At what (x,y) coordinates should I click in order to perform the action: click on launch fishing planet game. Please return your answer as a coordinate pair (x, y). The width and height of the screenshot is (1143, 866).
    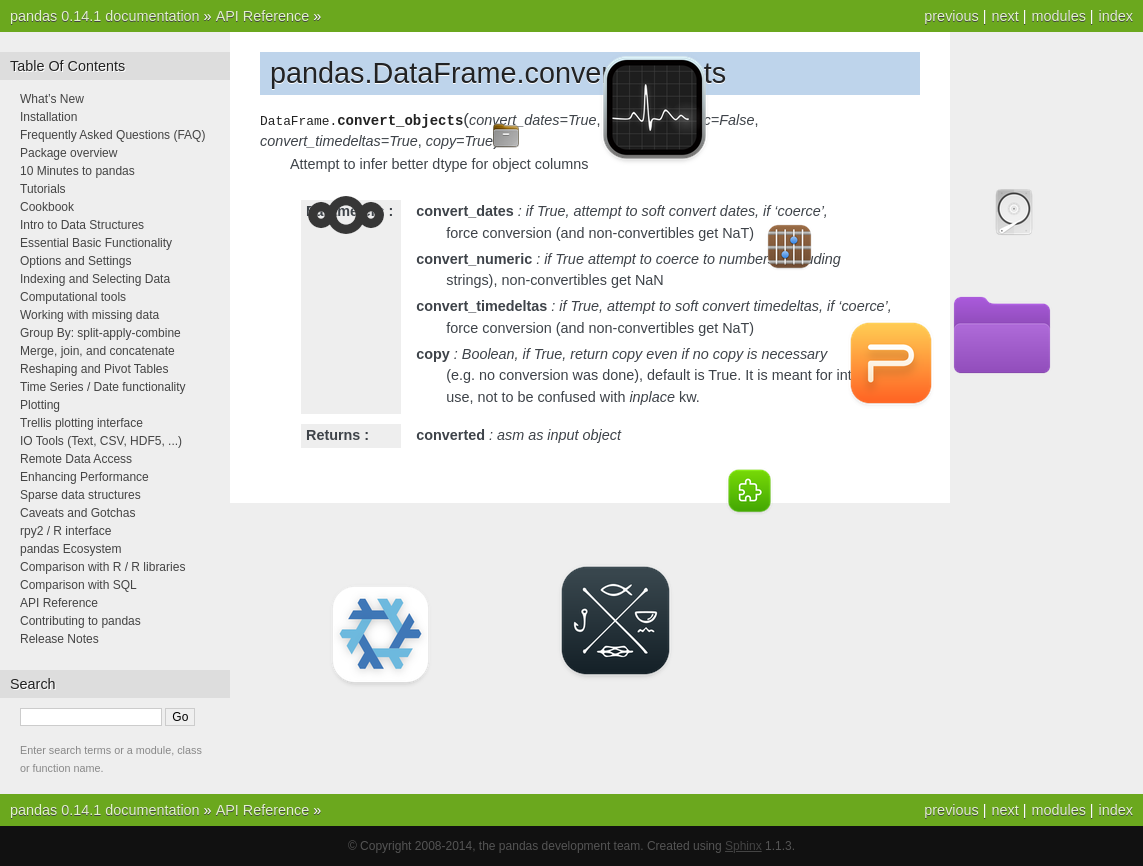
    Looking at the image, I should click on (615, 620).